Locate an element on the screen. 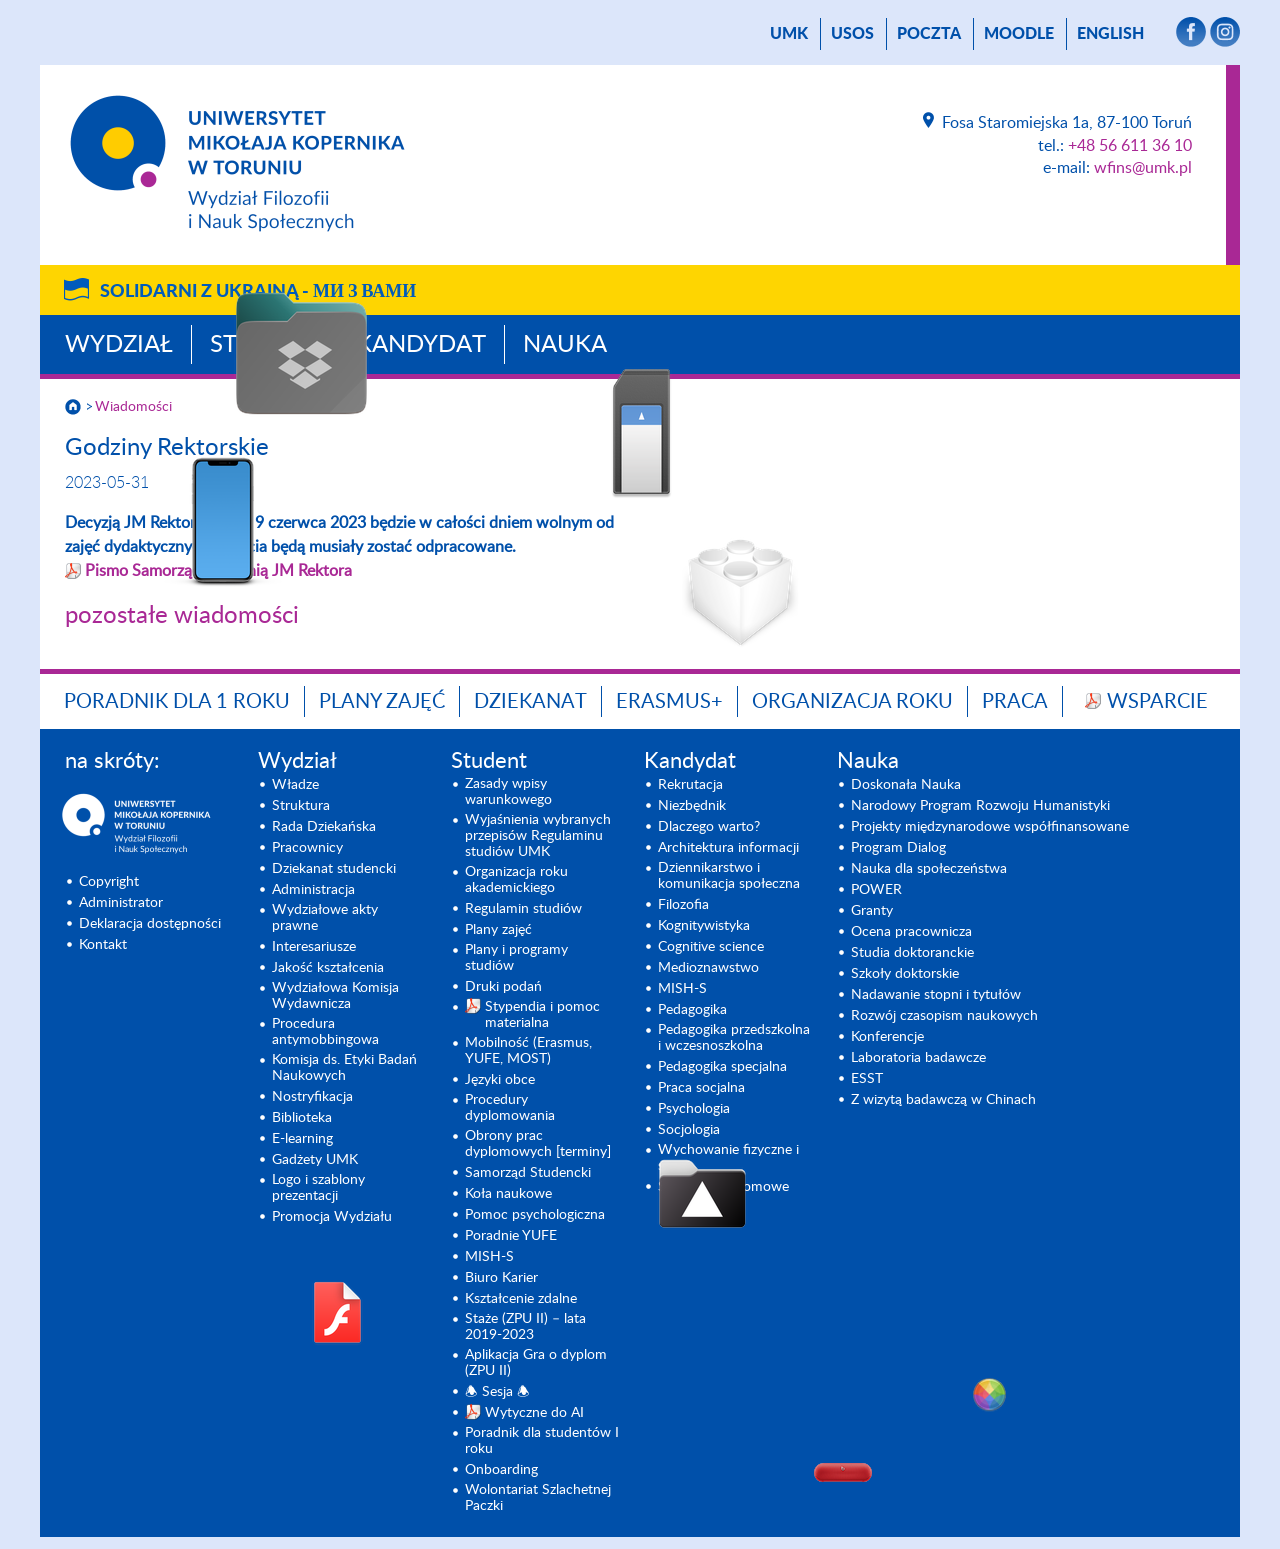 The width and height of the screenshot is (1280, 1549). iPhone XS device icon is located at coordinates (223, 522).